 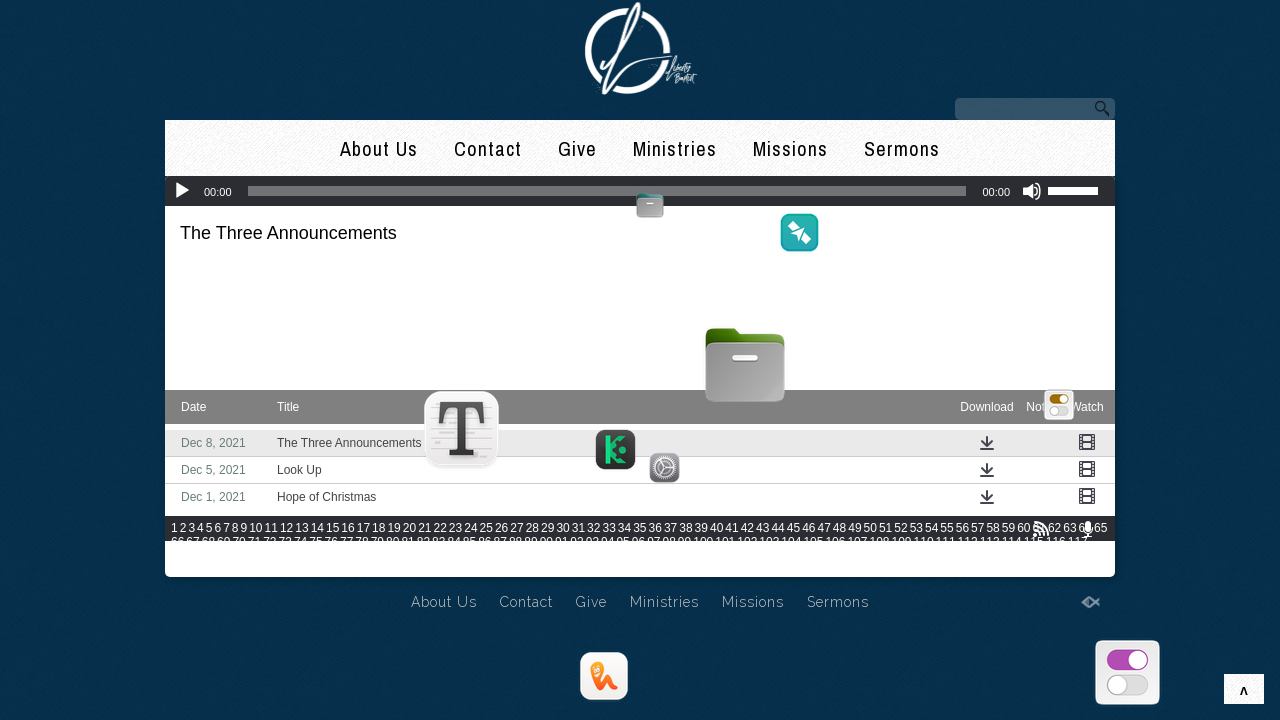 I want to click on open gnome tweaks settings, so click(x=1059, y=405).